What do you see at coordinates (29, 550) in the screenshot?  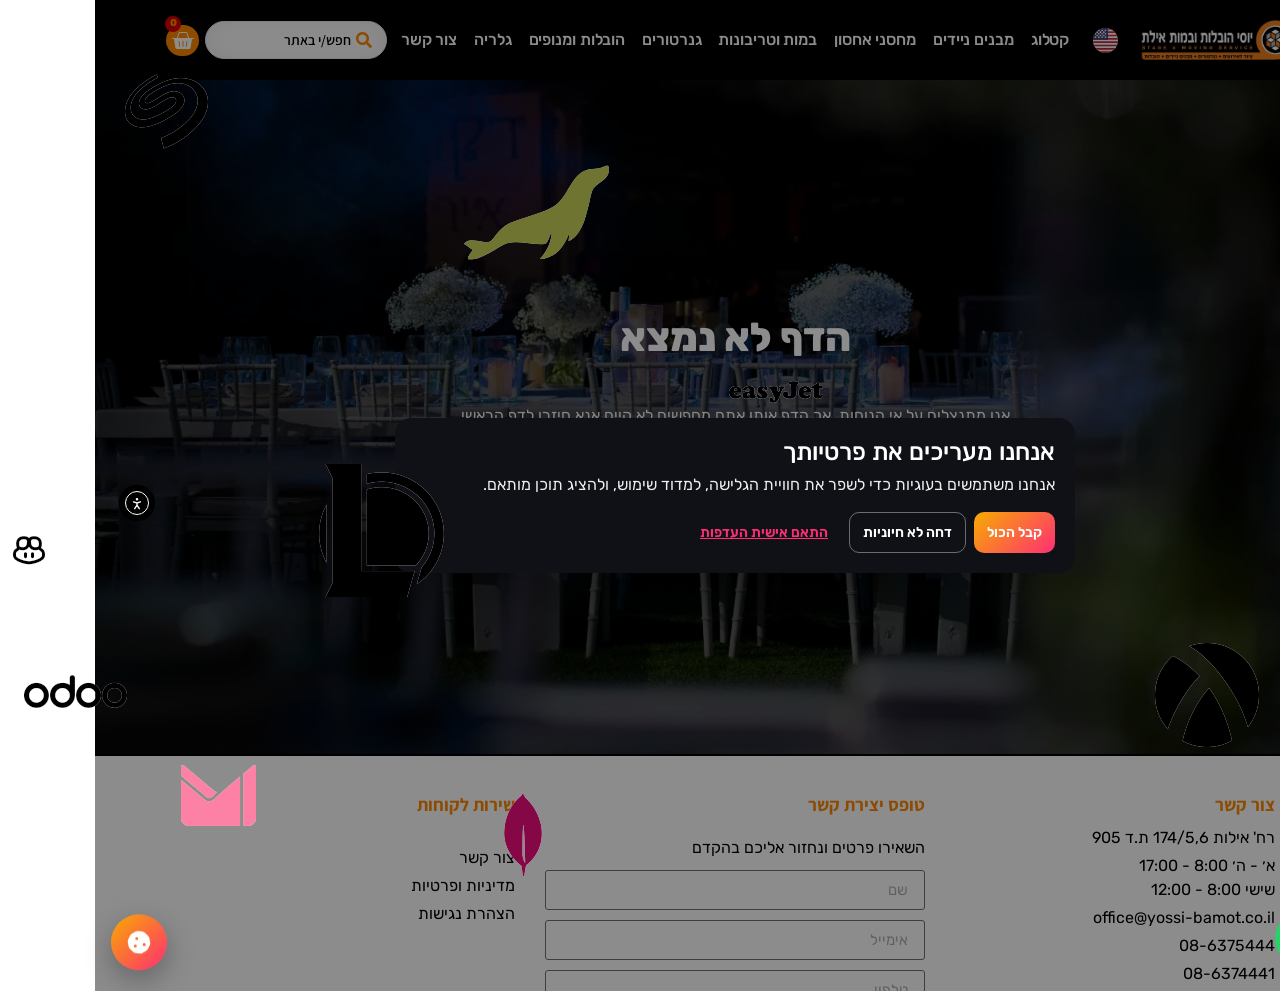 I see `open microsoft copilot ai assistant` at bounding box center [29, 550].